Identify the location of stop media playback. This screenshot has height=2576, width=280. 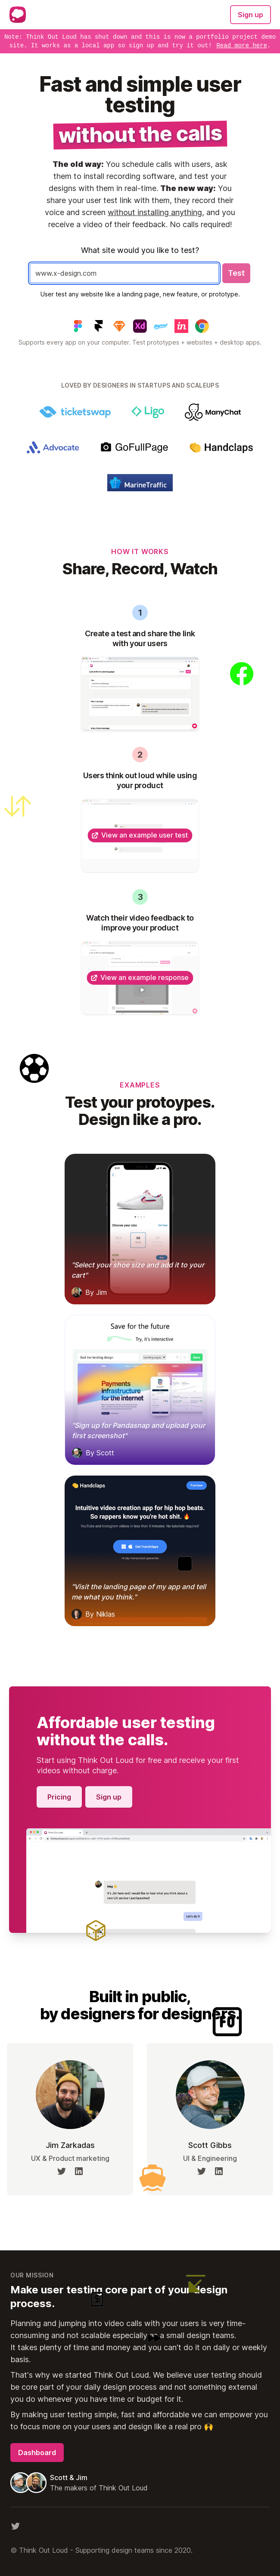
(185, 1564).